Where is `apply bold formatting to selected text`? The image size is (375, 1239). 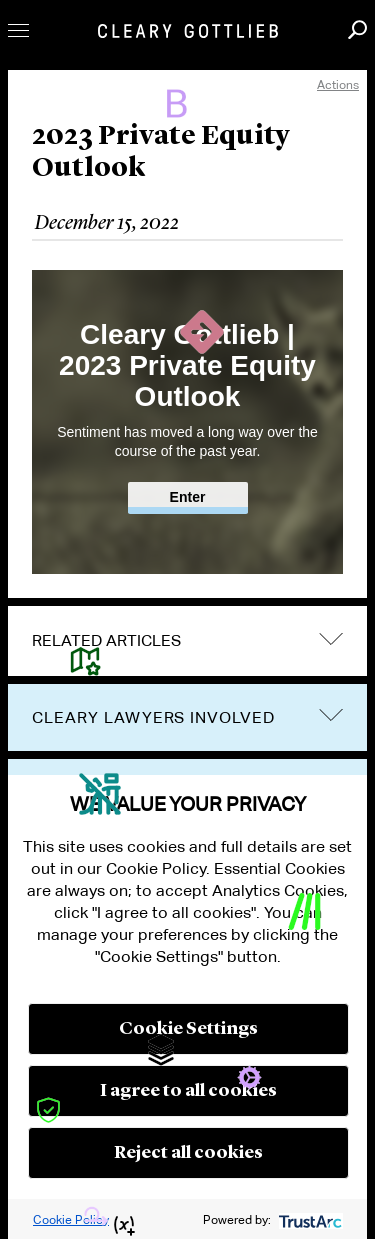 apply bold formatting to selected text is located at coordinates (175, 103).